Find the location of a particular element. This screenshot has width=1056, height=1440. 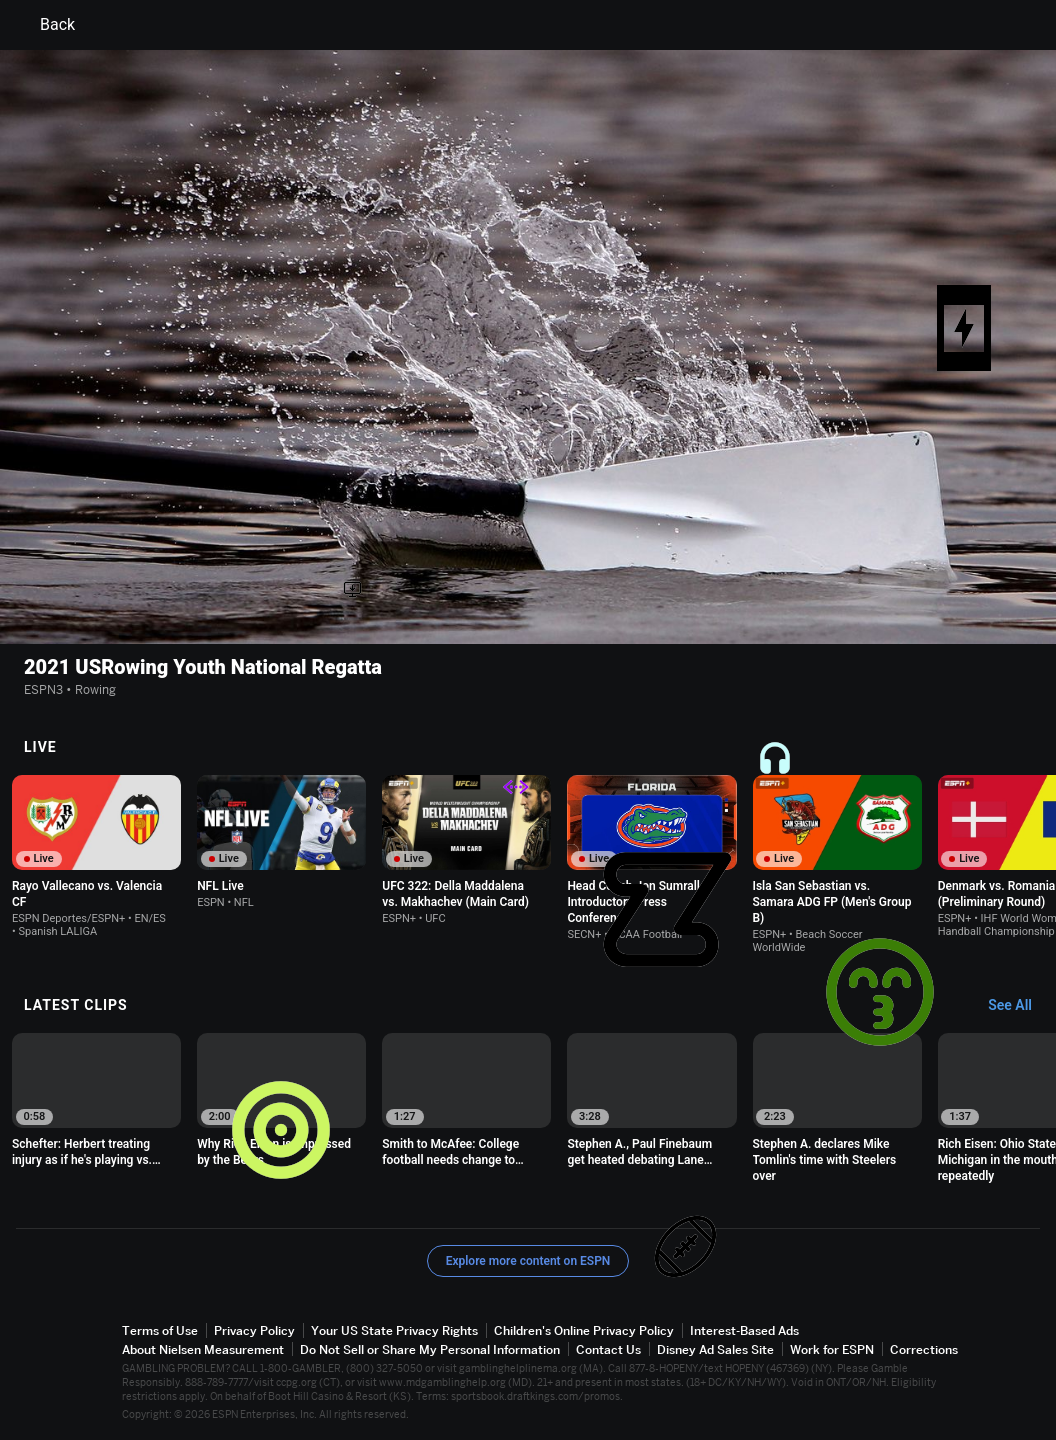

indicates code is currently processing or compiling is located at coordinates (516, 787).